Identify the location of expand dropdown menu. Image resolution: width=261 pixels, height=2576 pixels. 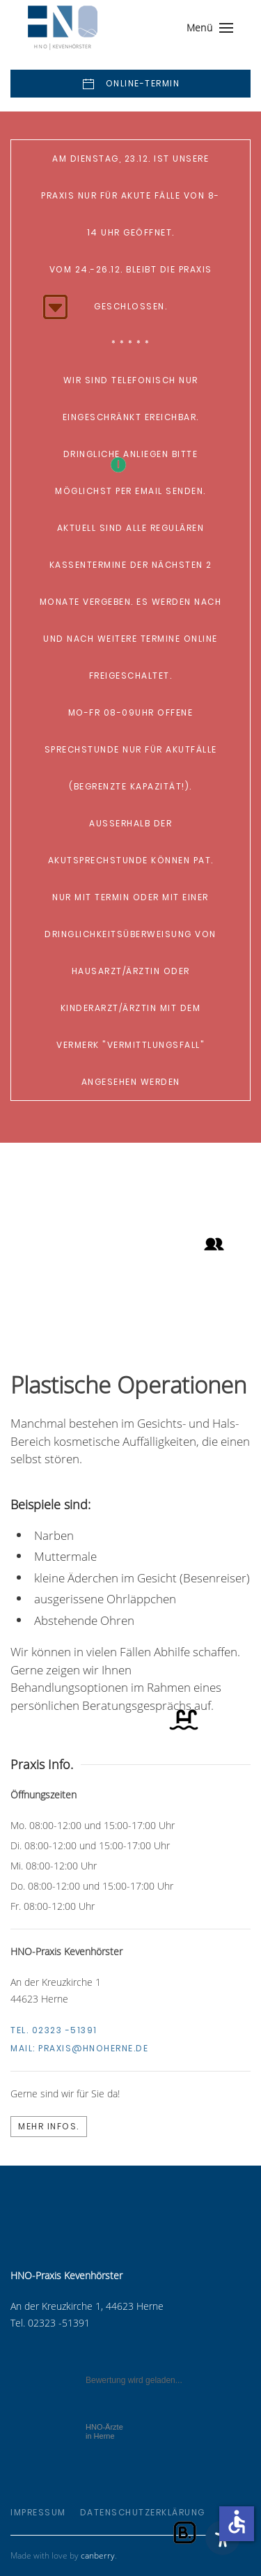
(55, 307).